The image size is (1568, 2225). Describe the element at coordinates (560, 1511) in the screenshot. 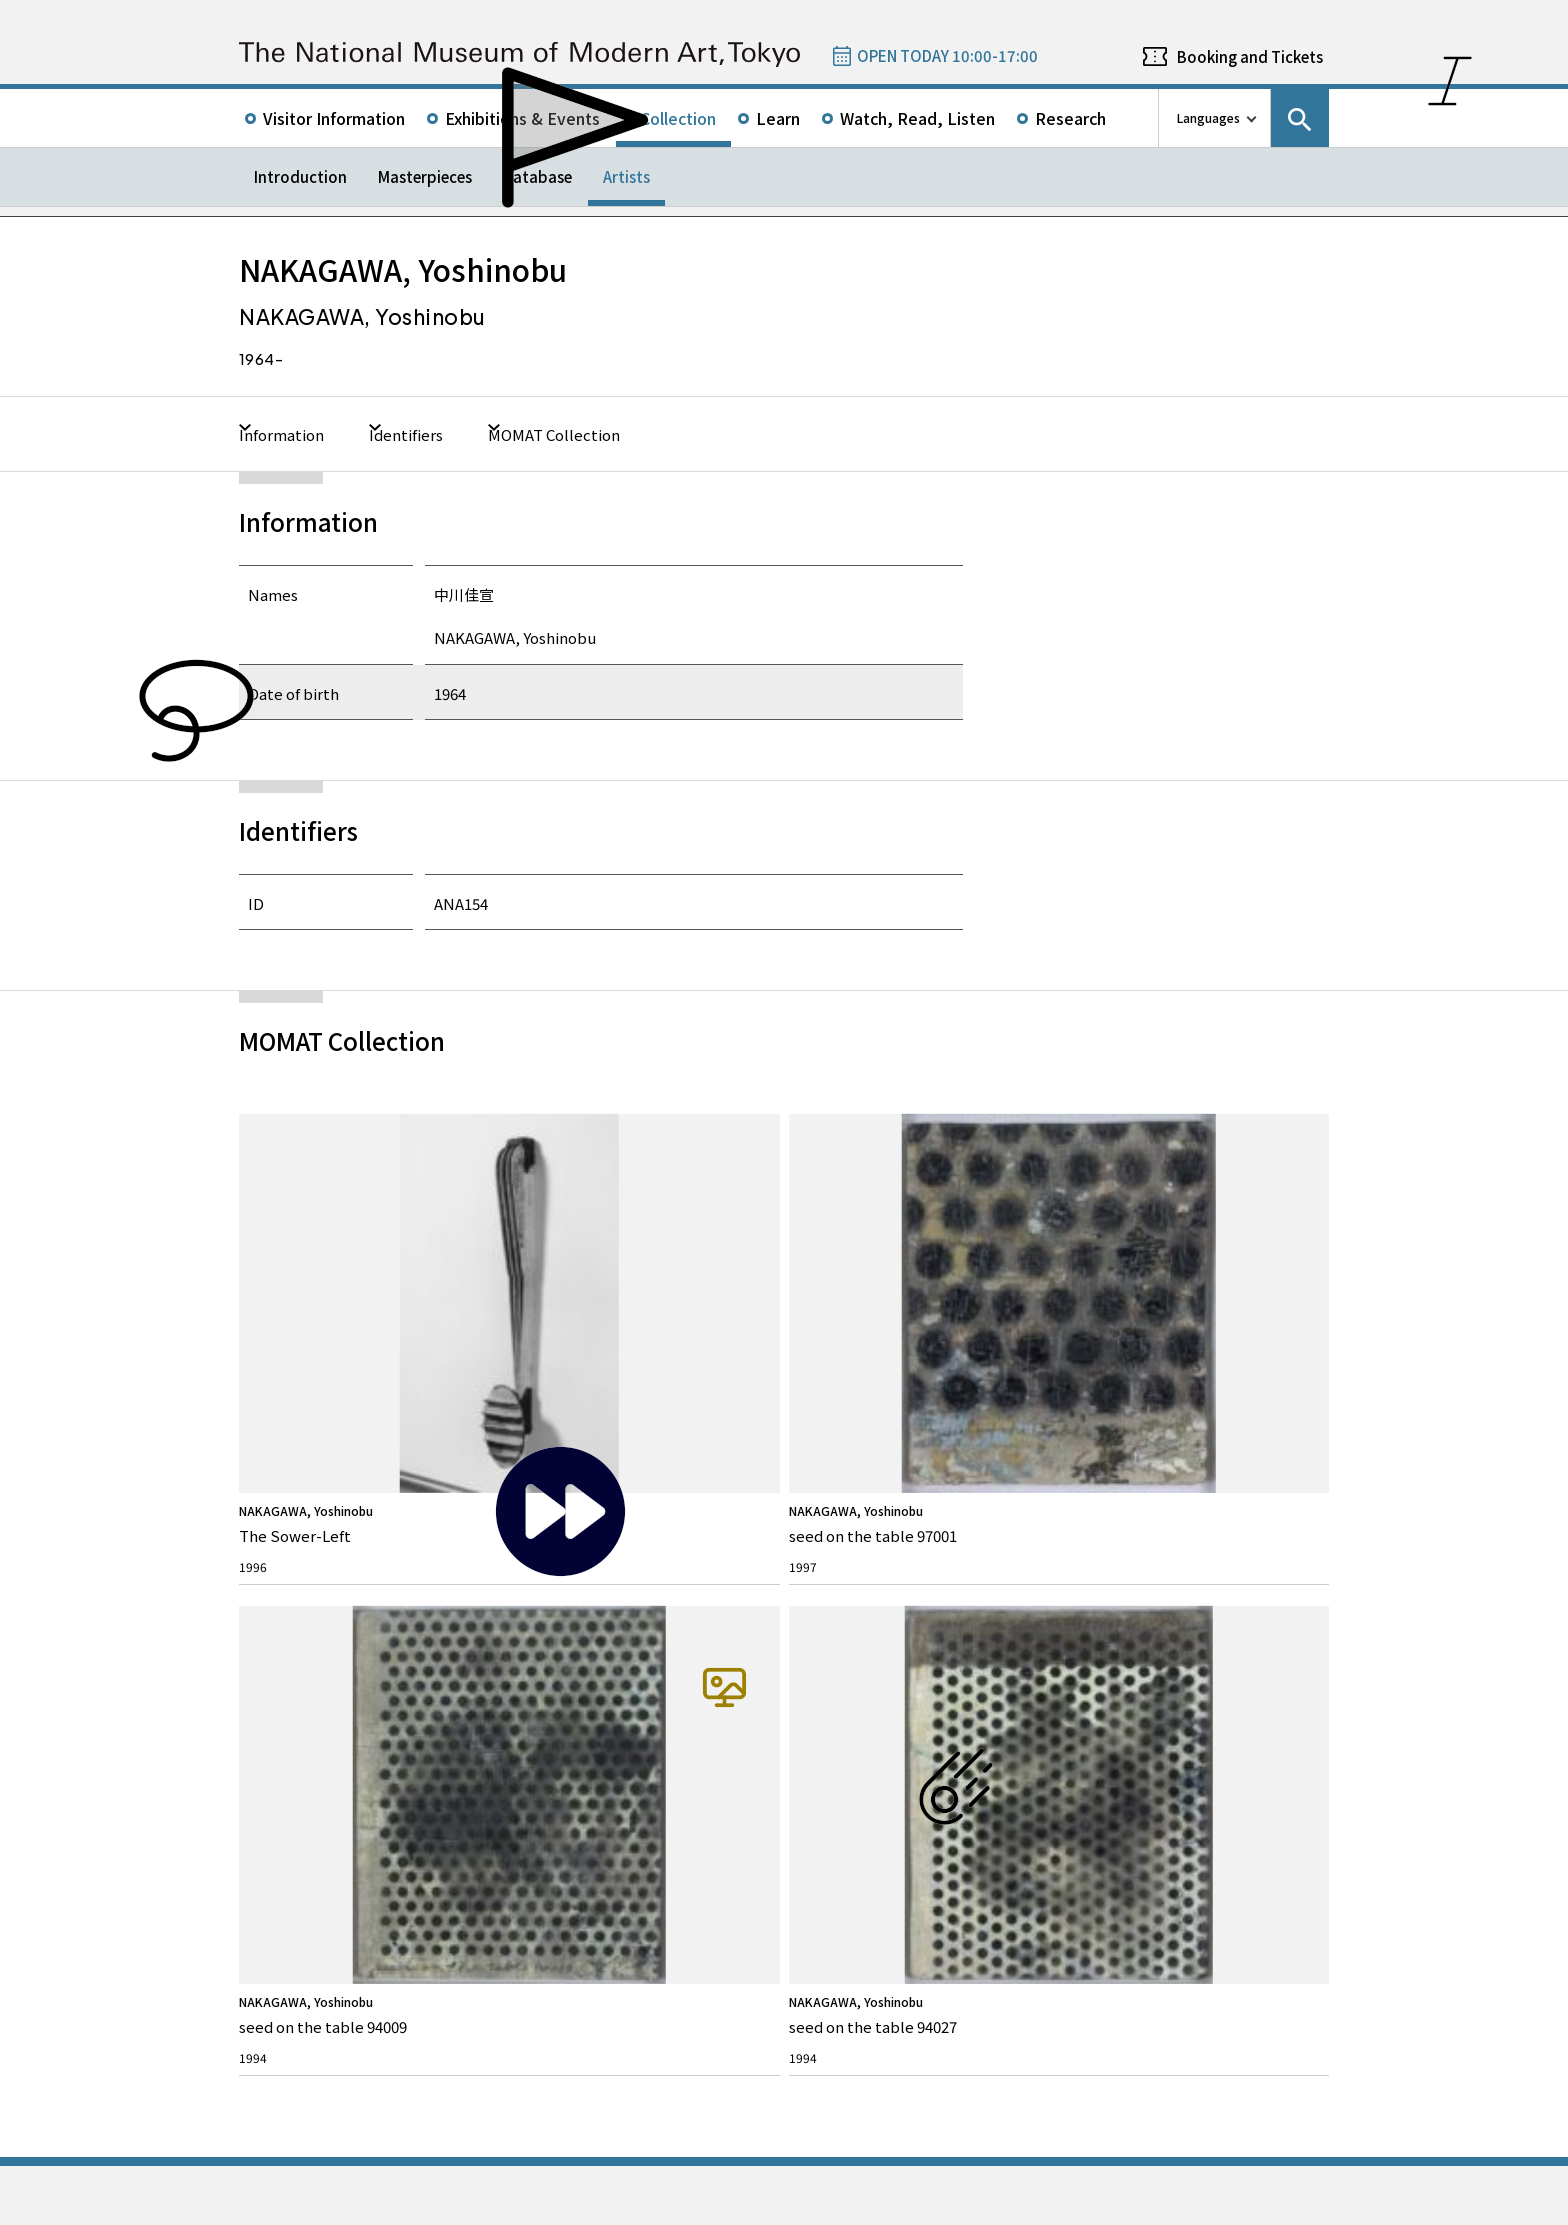

I see `skip forward in media playback` at that location.